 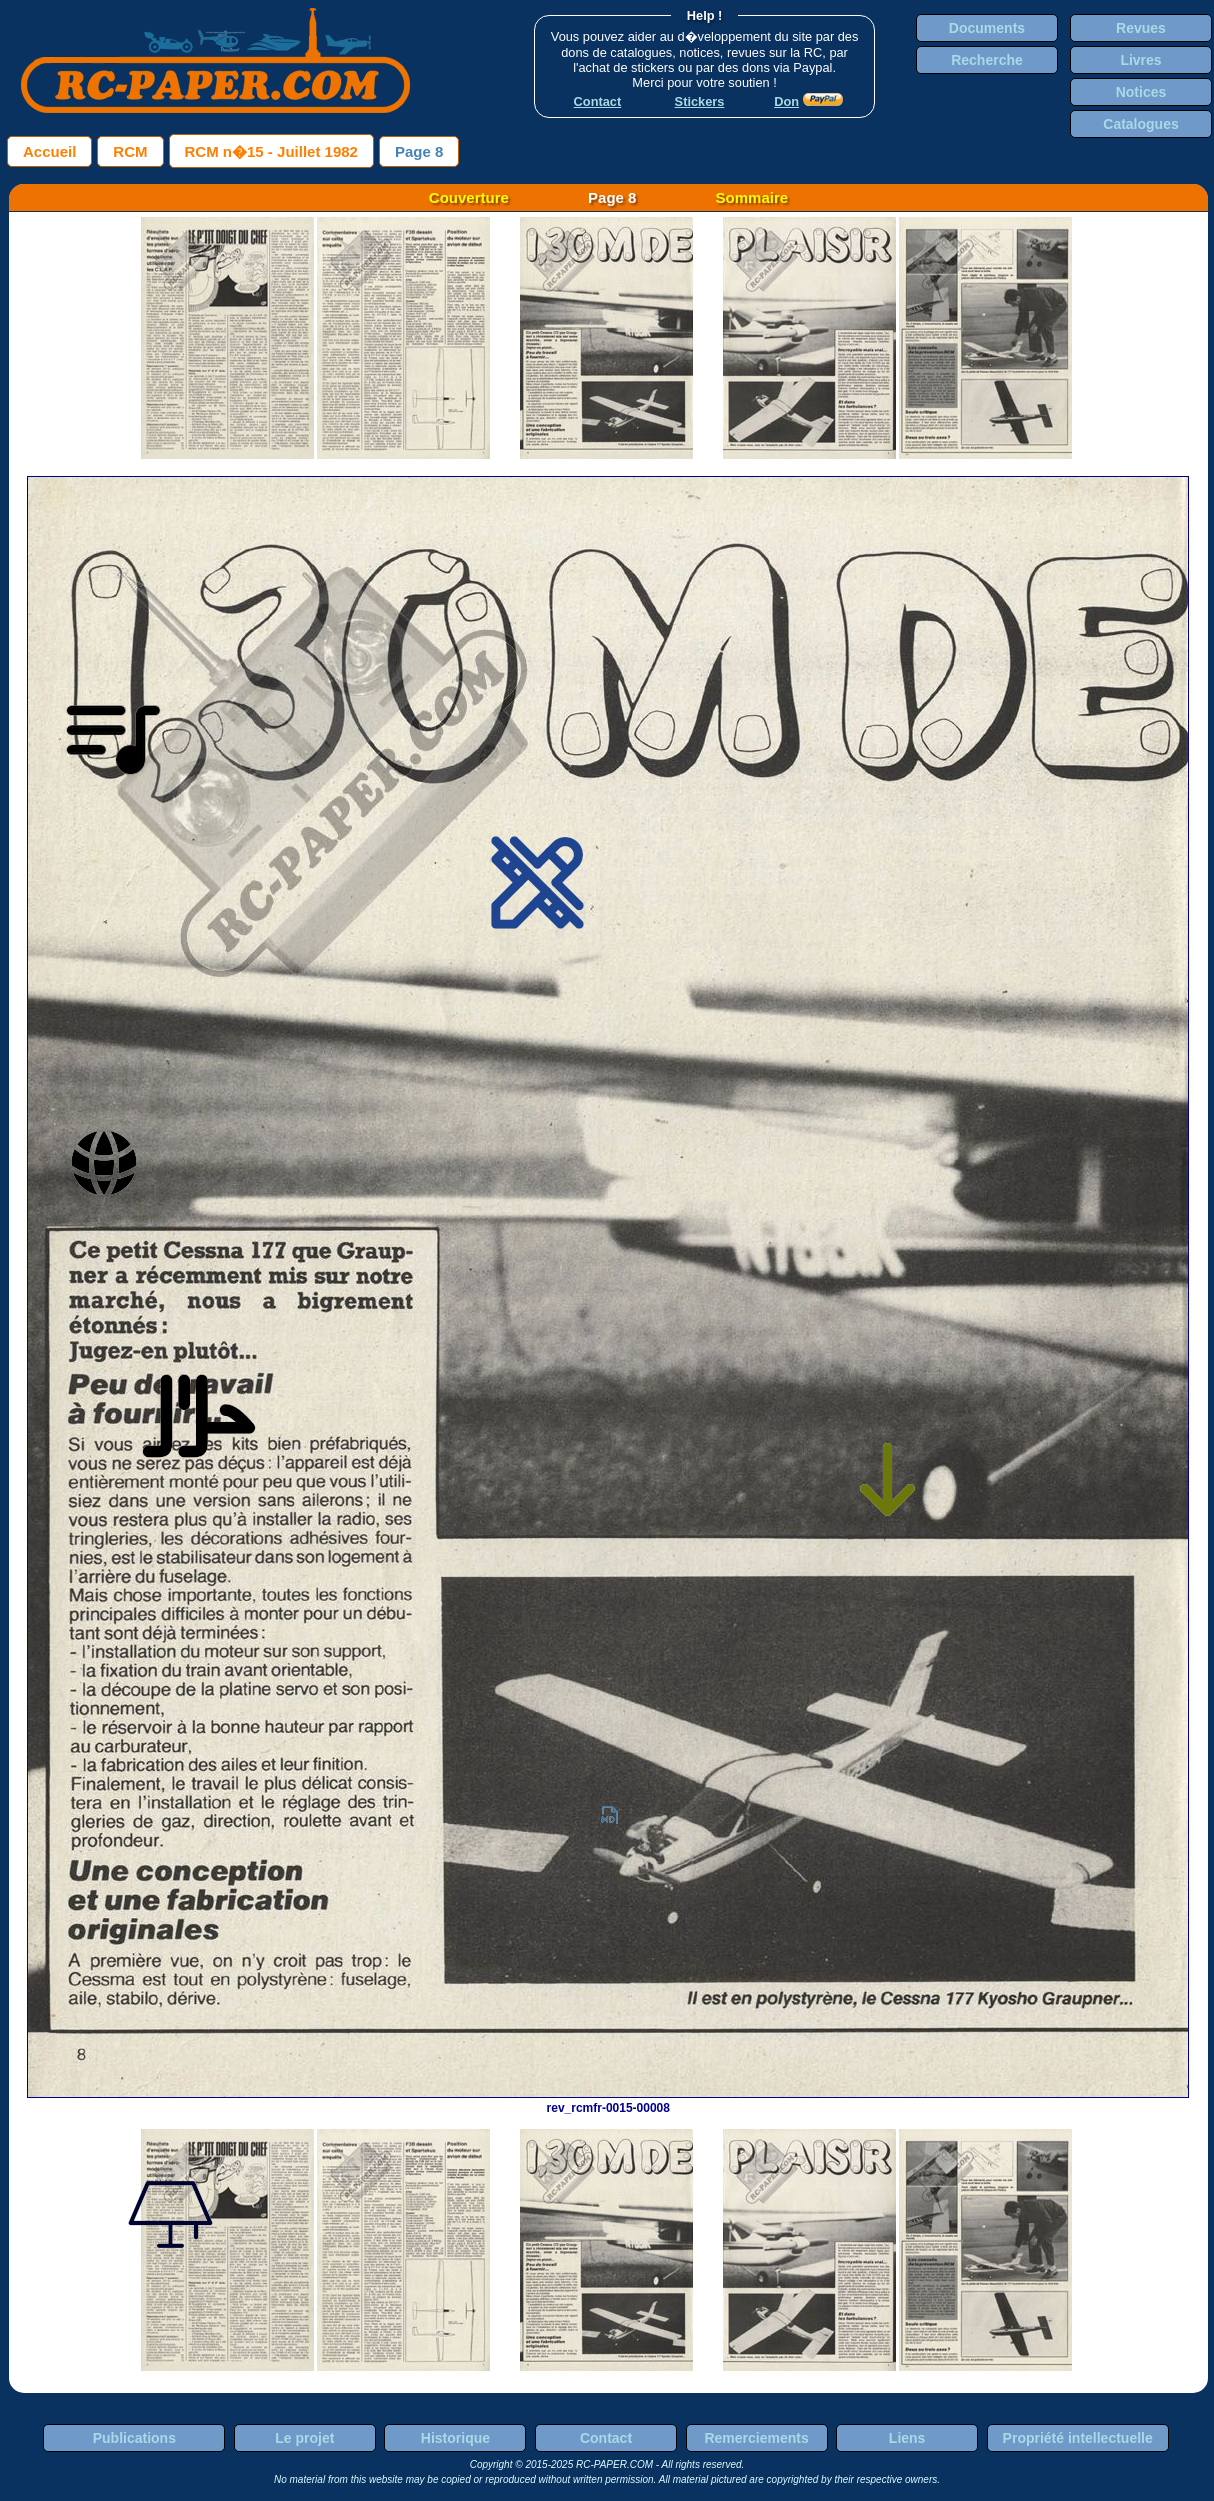 I want to click on view music queue or playlist, so click(x=111, y=735).